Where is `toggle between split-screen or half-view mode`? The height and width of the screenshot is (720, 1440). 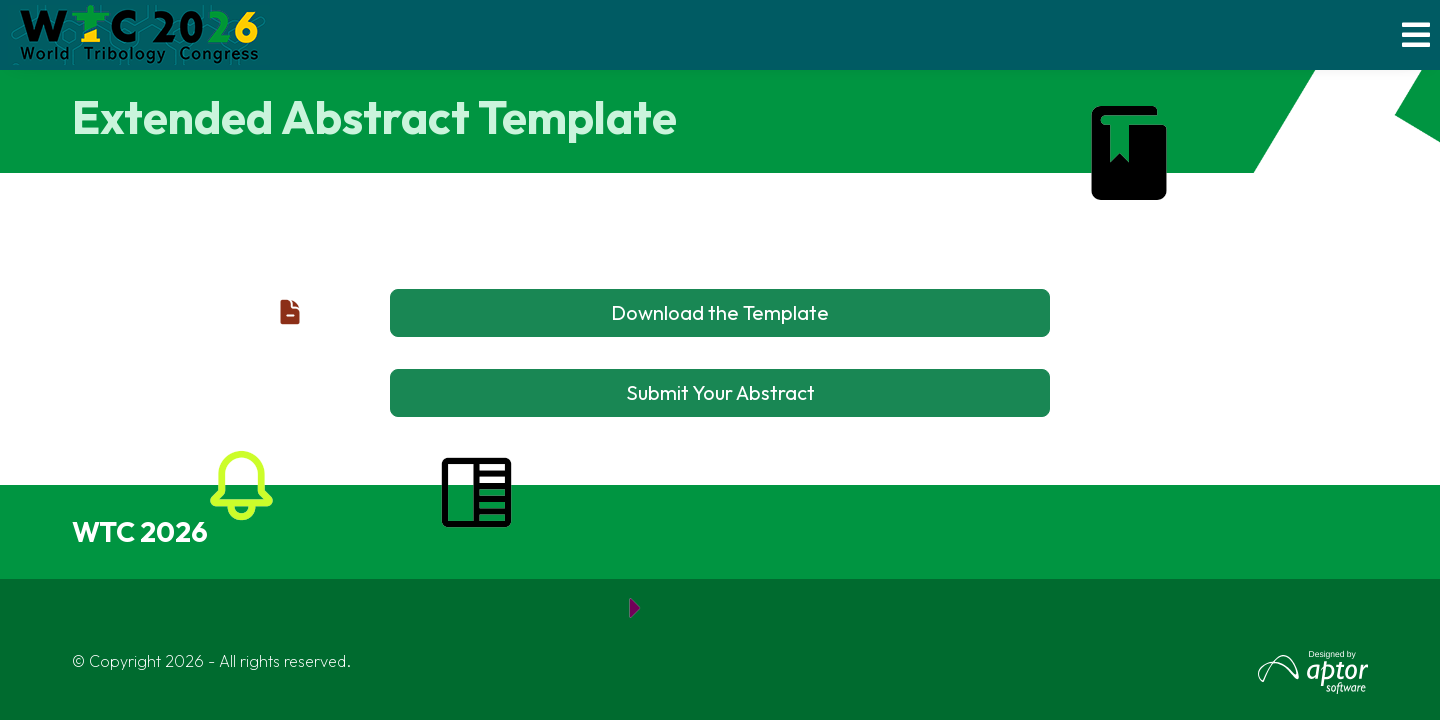 toggle between split-screen or half-view mode is located at coordinates (476, 492).